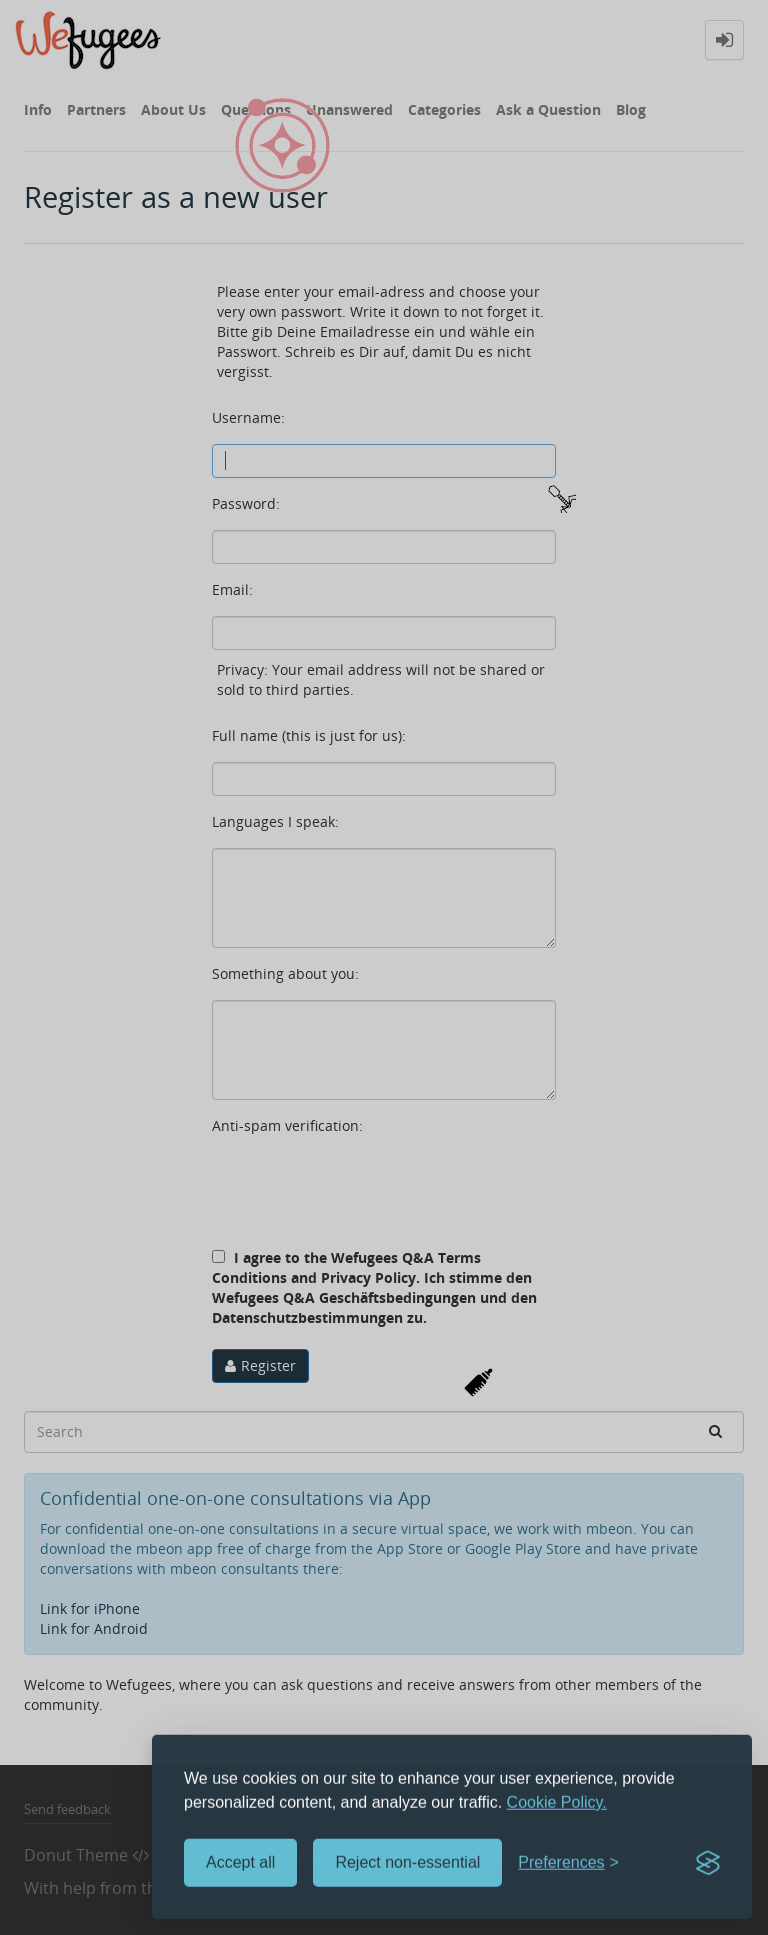 The image size is (768, 1935). Describe the element at coordinates (478, 1382) in the screenshot. I see `track baby feeding schedule` at that location.